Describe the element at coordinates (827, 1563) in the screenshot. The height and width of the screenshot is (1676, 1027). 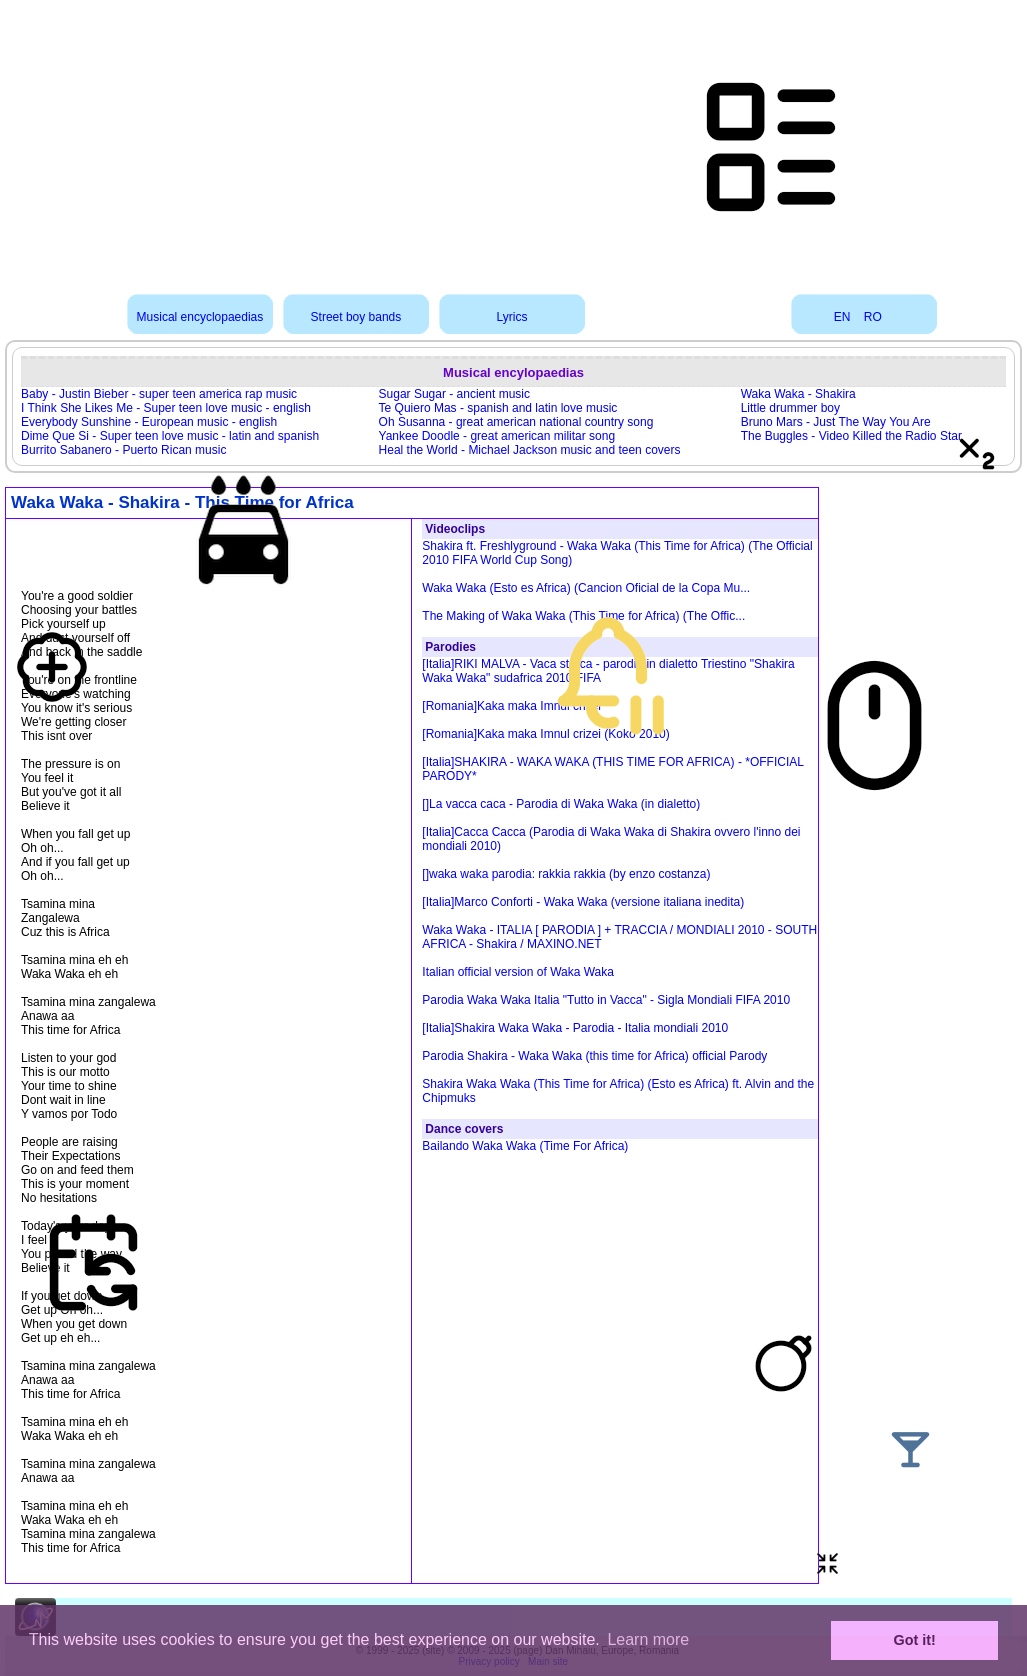
I see `minimize or reduce window size` at that location.